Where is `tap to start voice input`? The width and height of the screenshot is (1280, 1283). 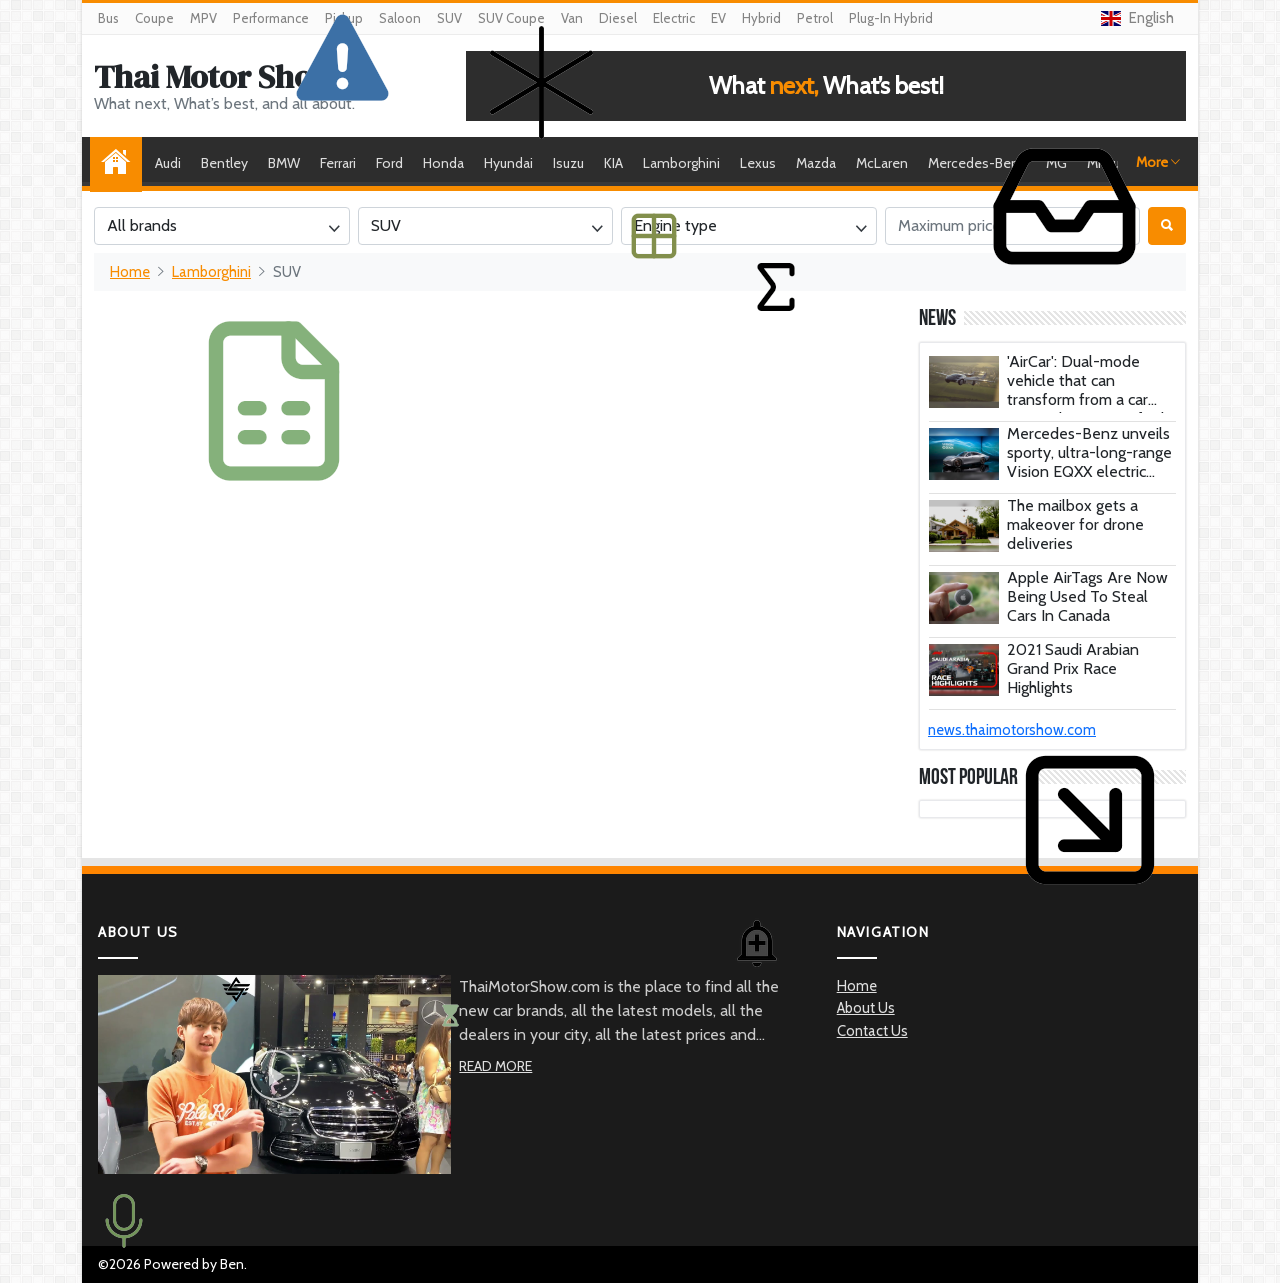 tap to start voice input is located at coordinates (124, 1220).